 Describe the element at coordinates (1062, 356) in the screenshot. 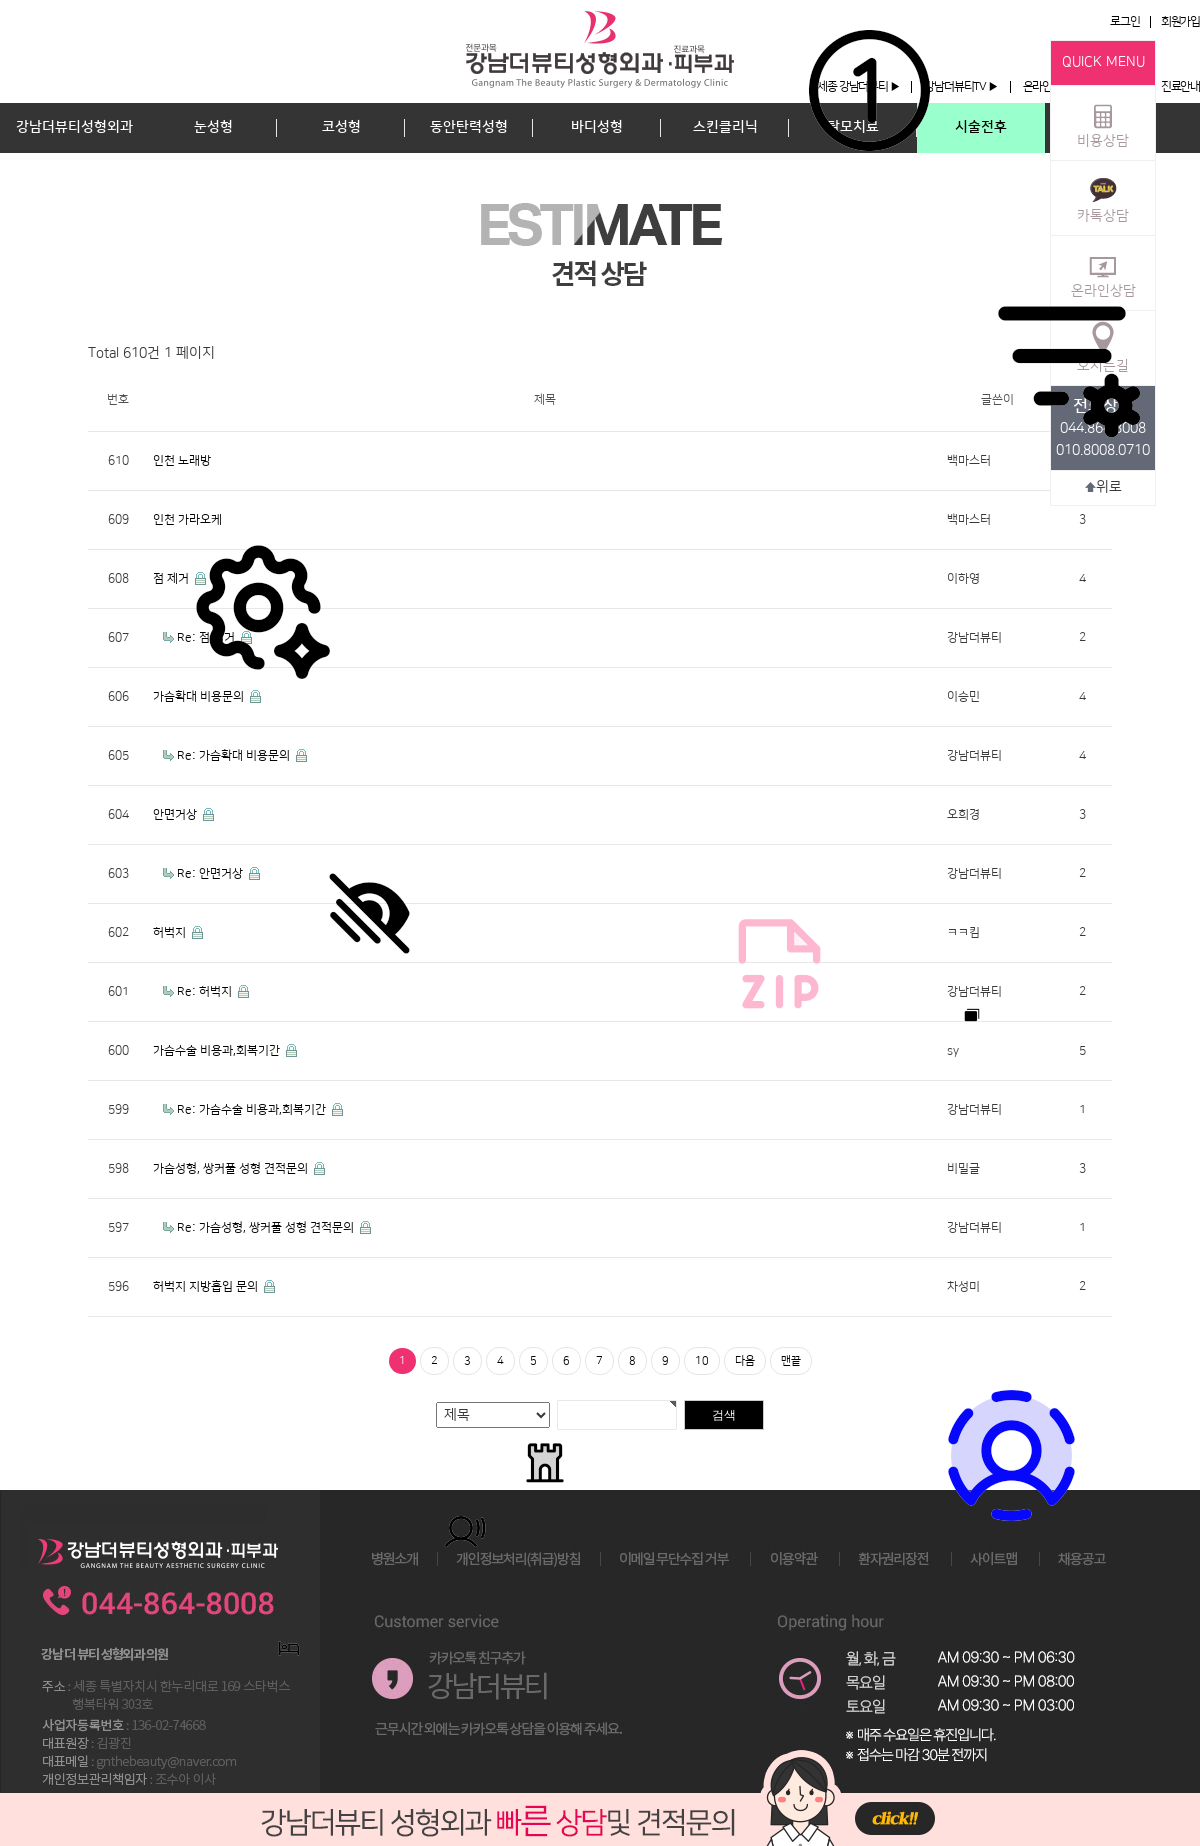

I see `configure filter settings` at that location.